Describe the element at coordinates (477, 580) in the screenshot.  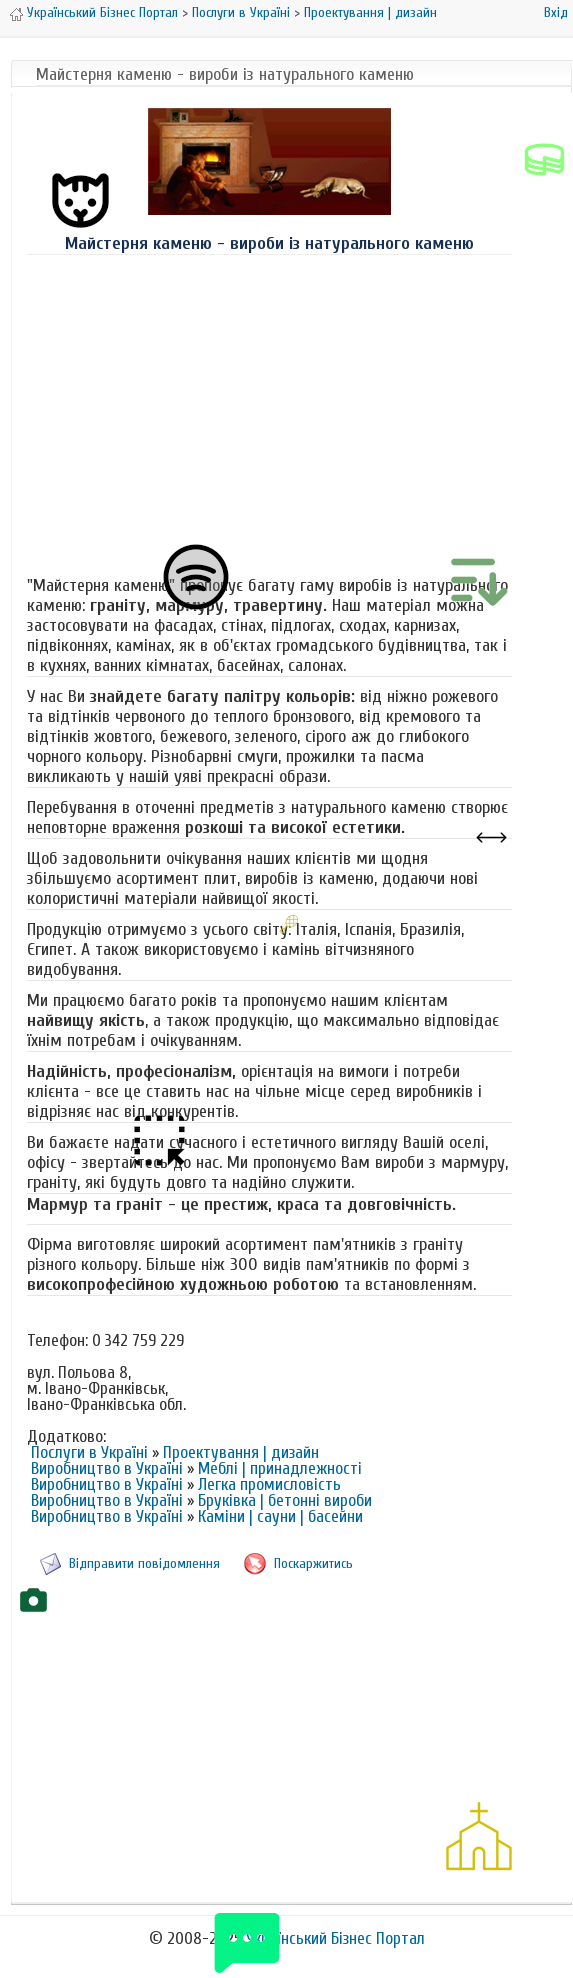
I see `sort items in ascending order` at that location.